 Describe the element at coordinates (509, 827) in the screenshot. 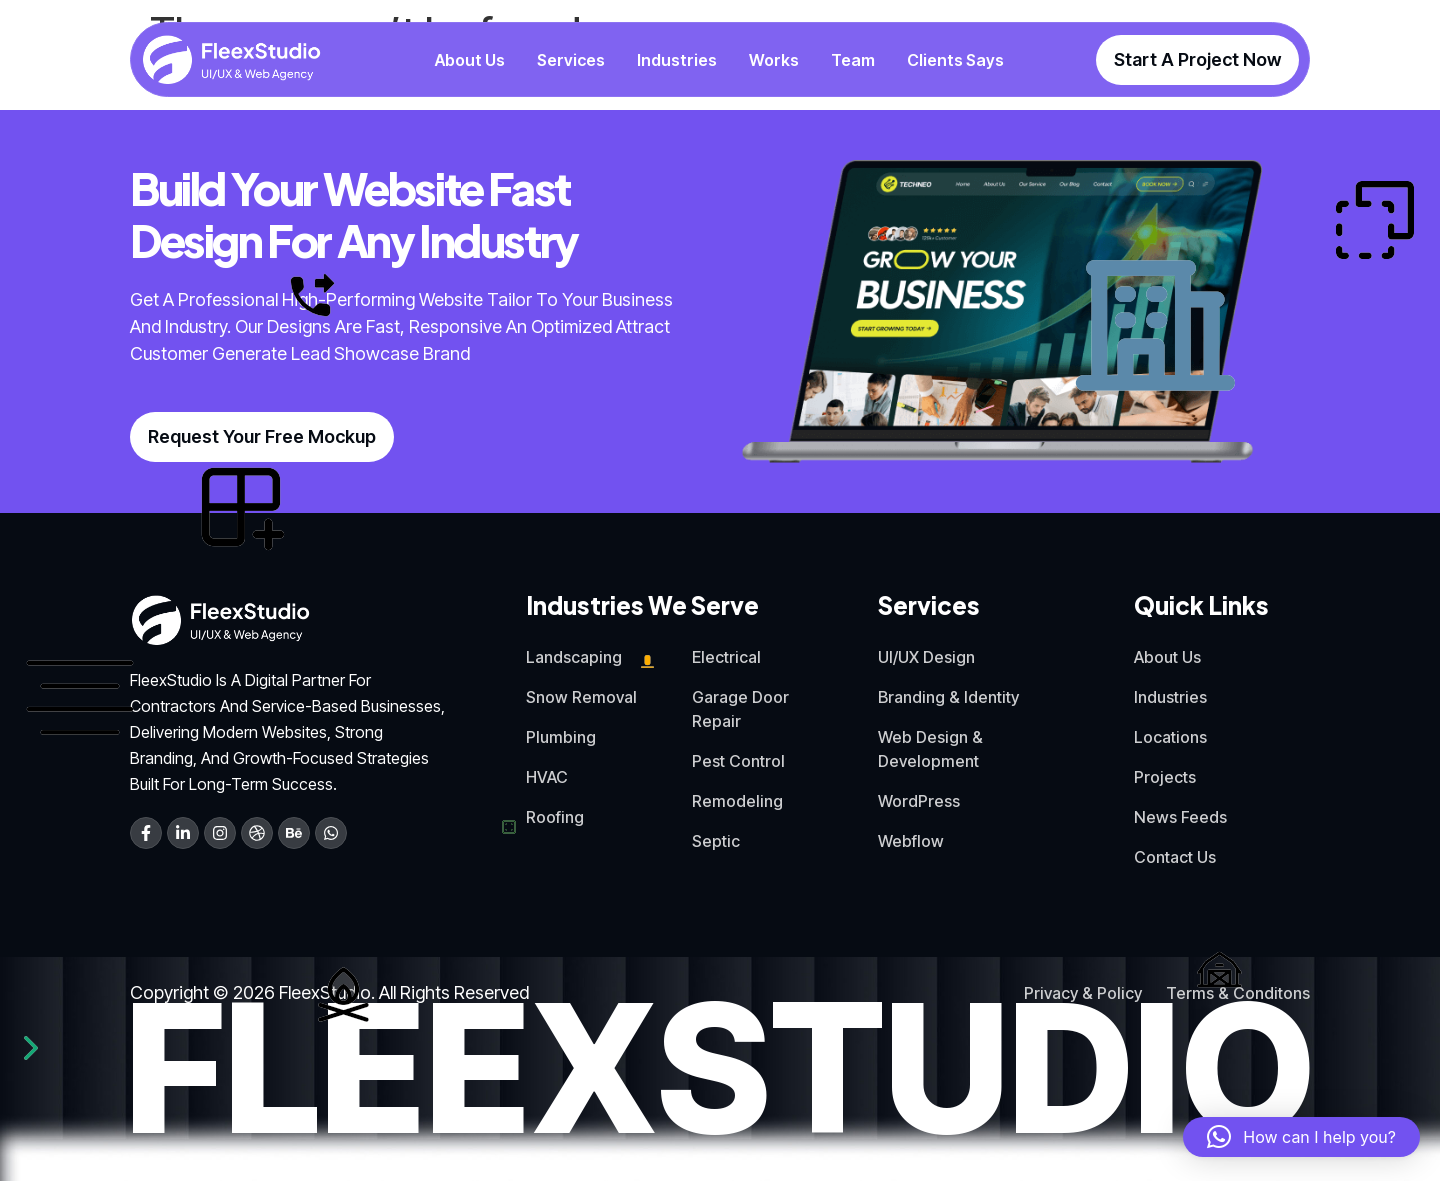

I see `randomize or shuffle content` at that location.